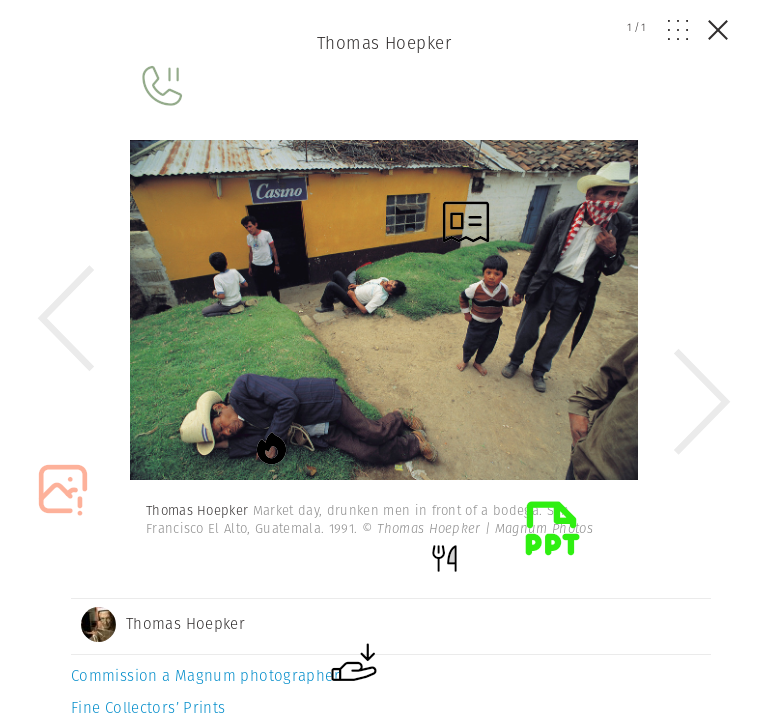 This screenshot has height=720, width=768. I want to click on indicates trending or popular content, so click(271, 448).